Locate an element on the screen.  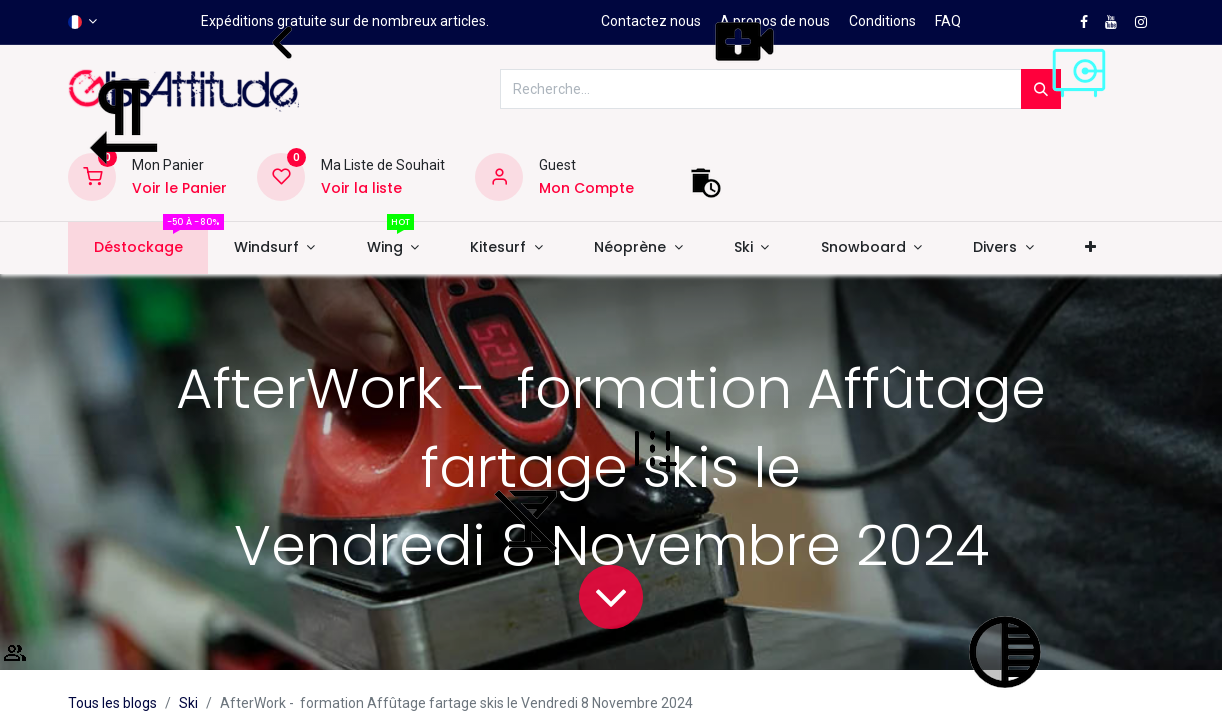
switch text direction to right-to-left is located at coordinates (123, 122).